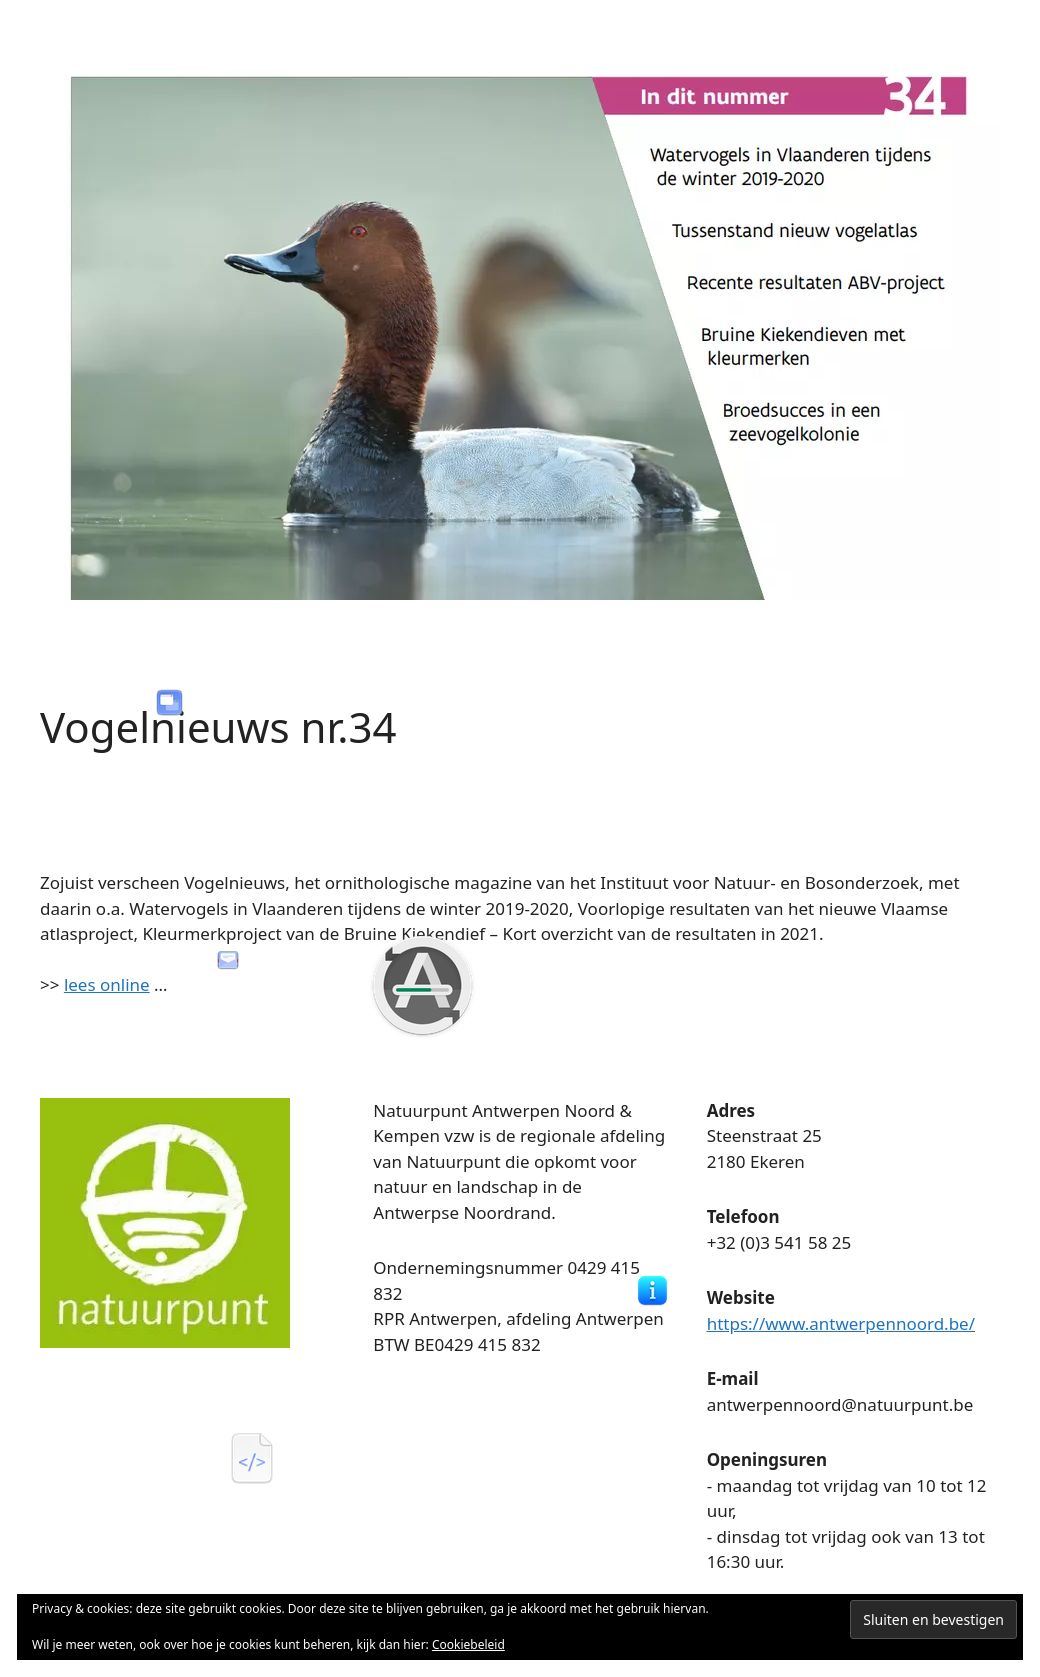 The height and width of the screenshot is (1677, 1040). What do you see at coordinates (652, 1290) in the screenshot?
I see `open ibus input method settings` at bounding box center [652, 1290].